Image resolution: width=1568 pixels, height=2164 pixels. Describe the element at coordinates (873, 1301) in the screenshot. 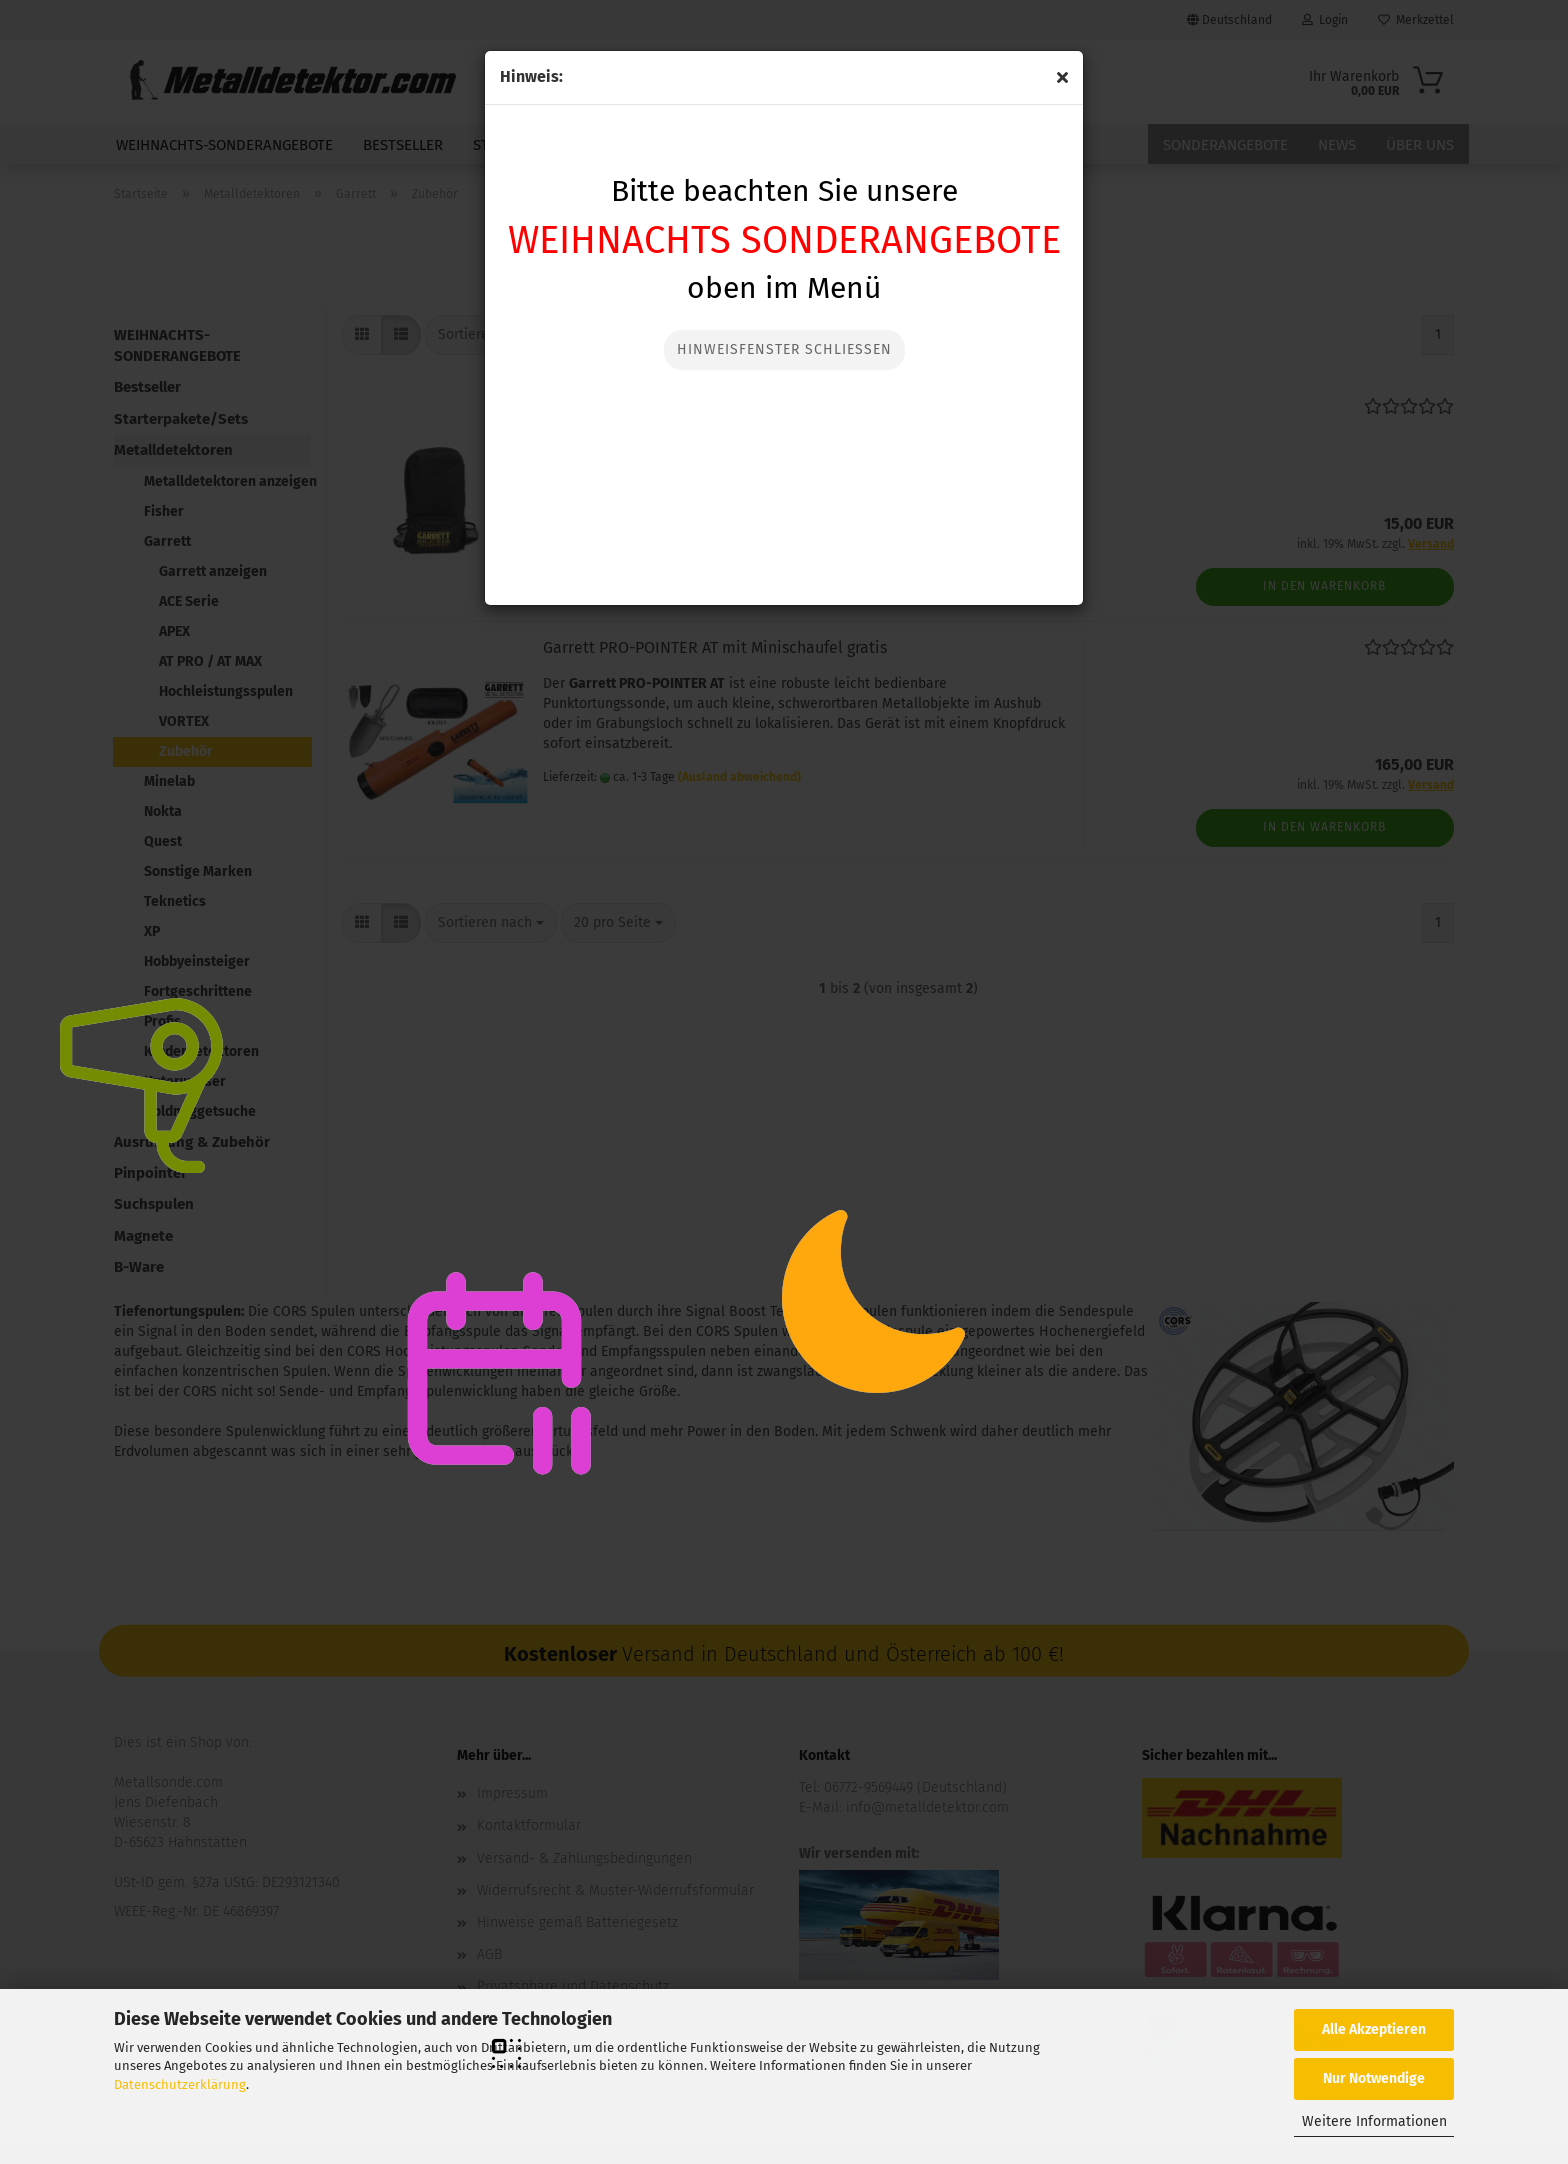

I see `toggle dark mode` at that location.